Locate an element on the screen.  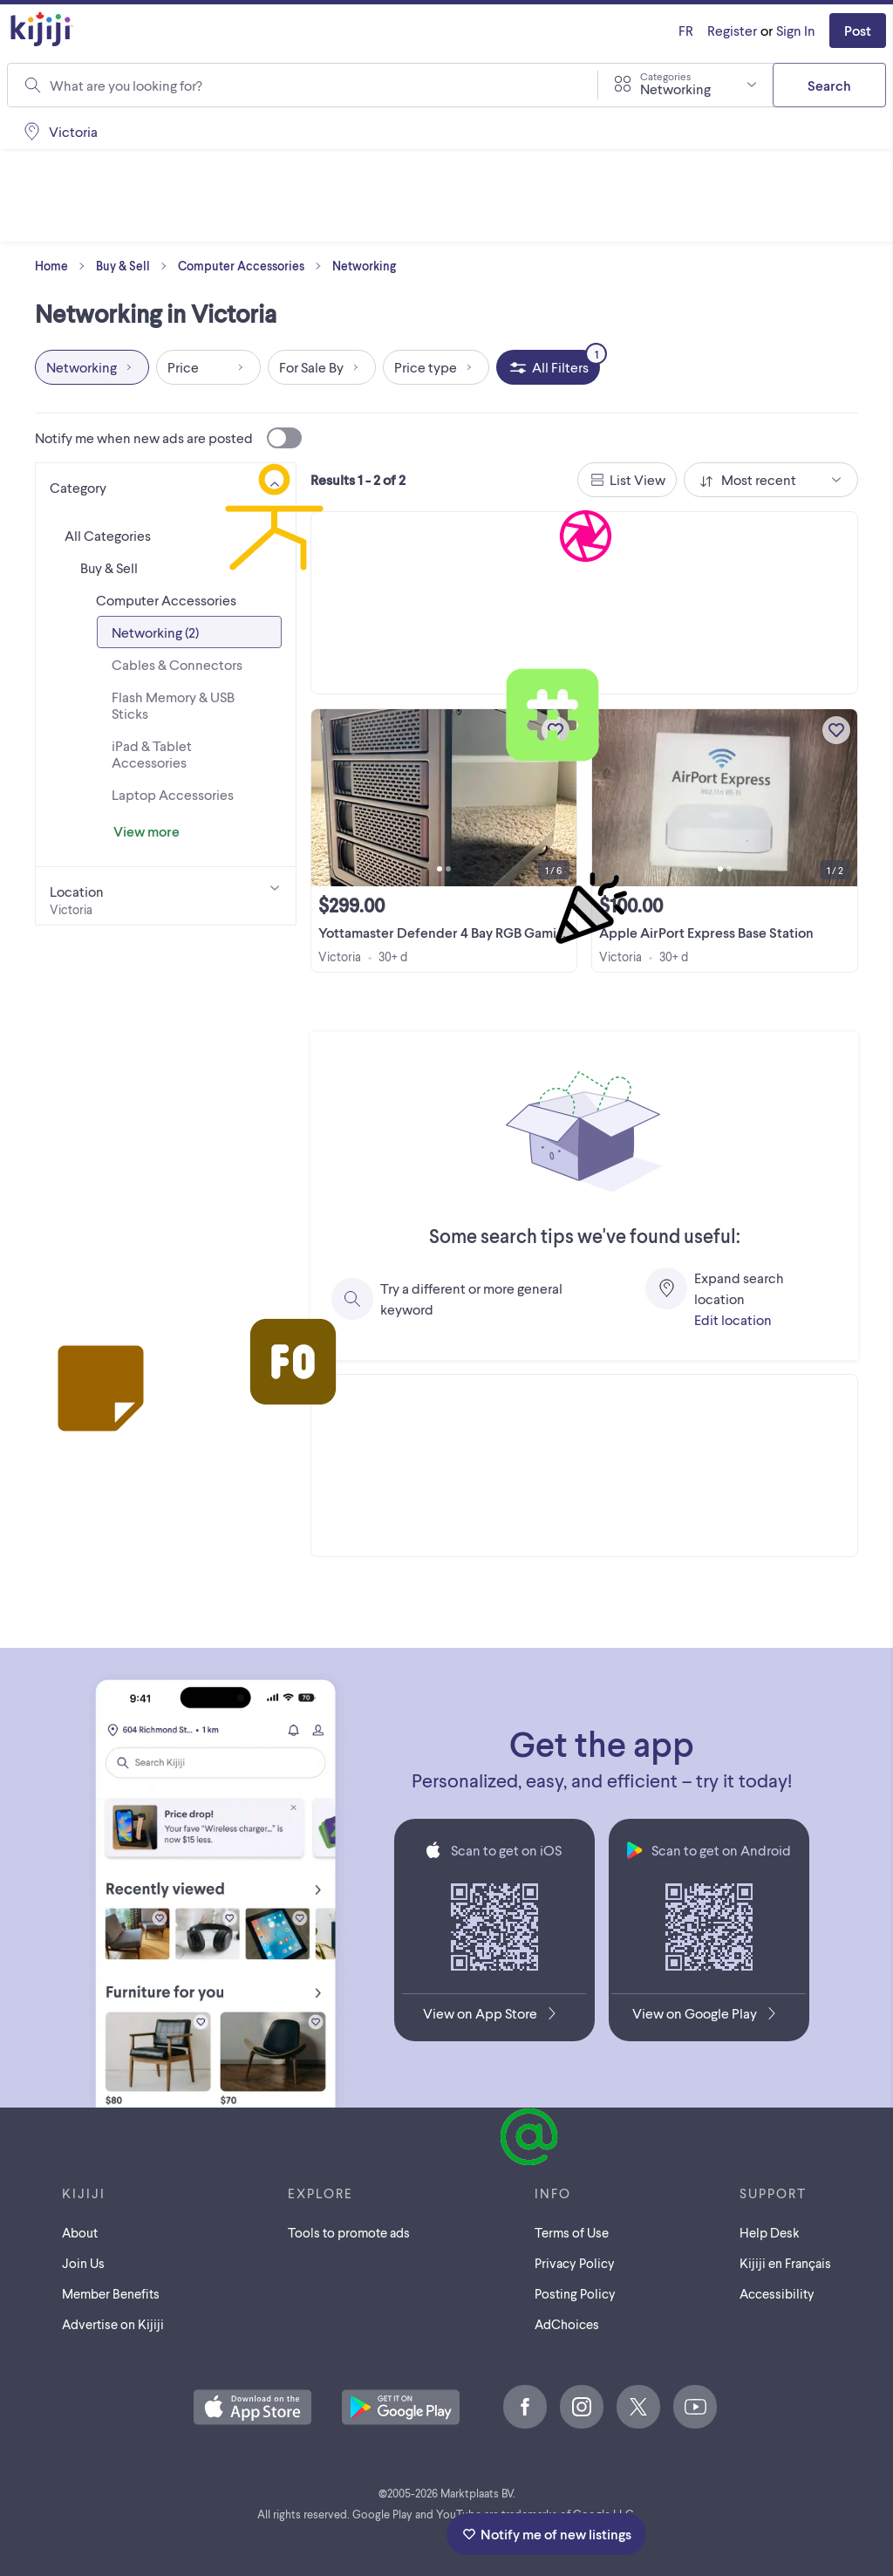
view grid or table layout is located at coordinates (552, 714).